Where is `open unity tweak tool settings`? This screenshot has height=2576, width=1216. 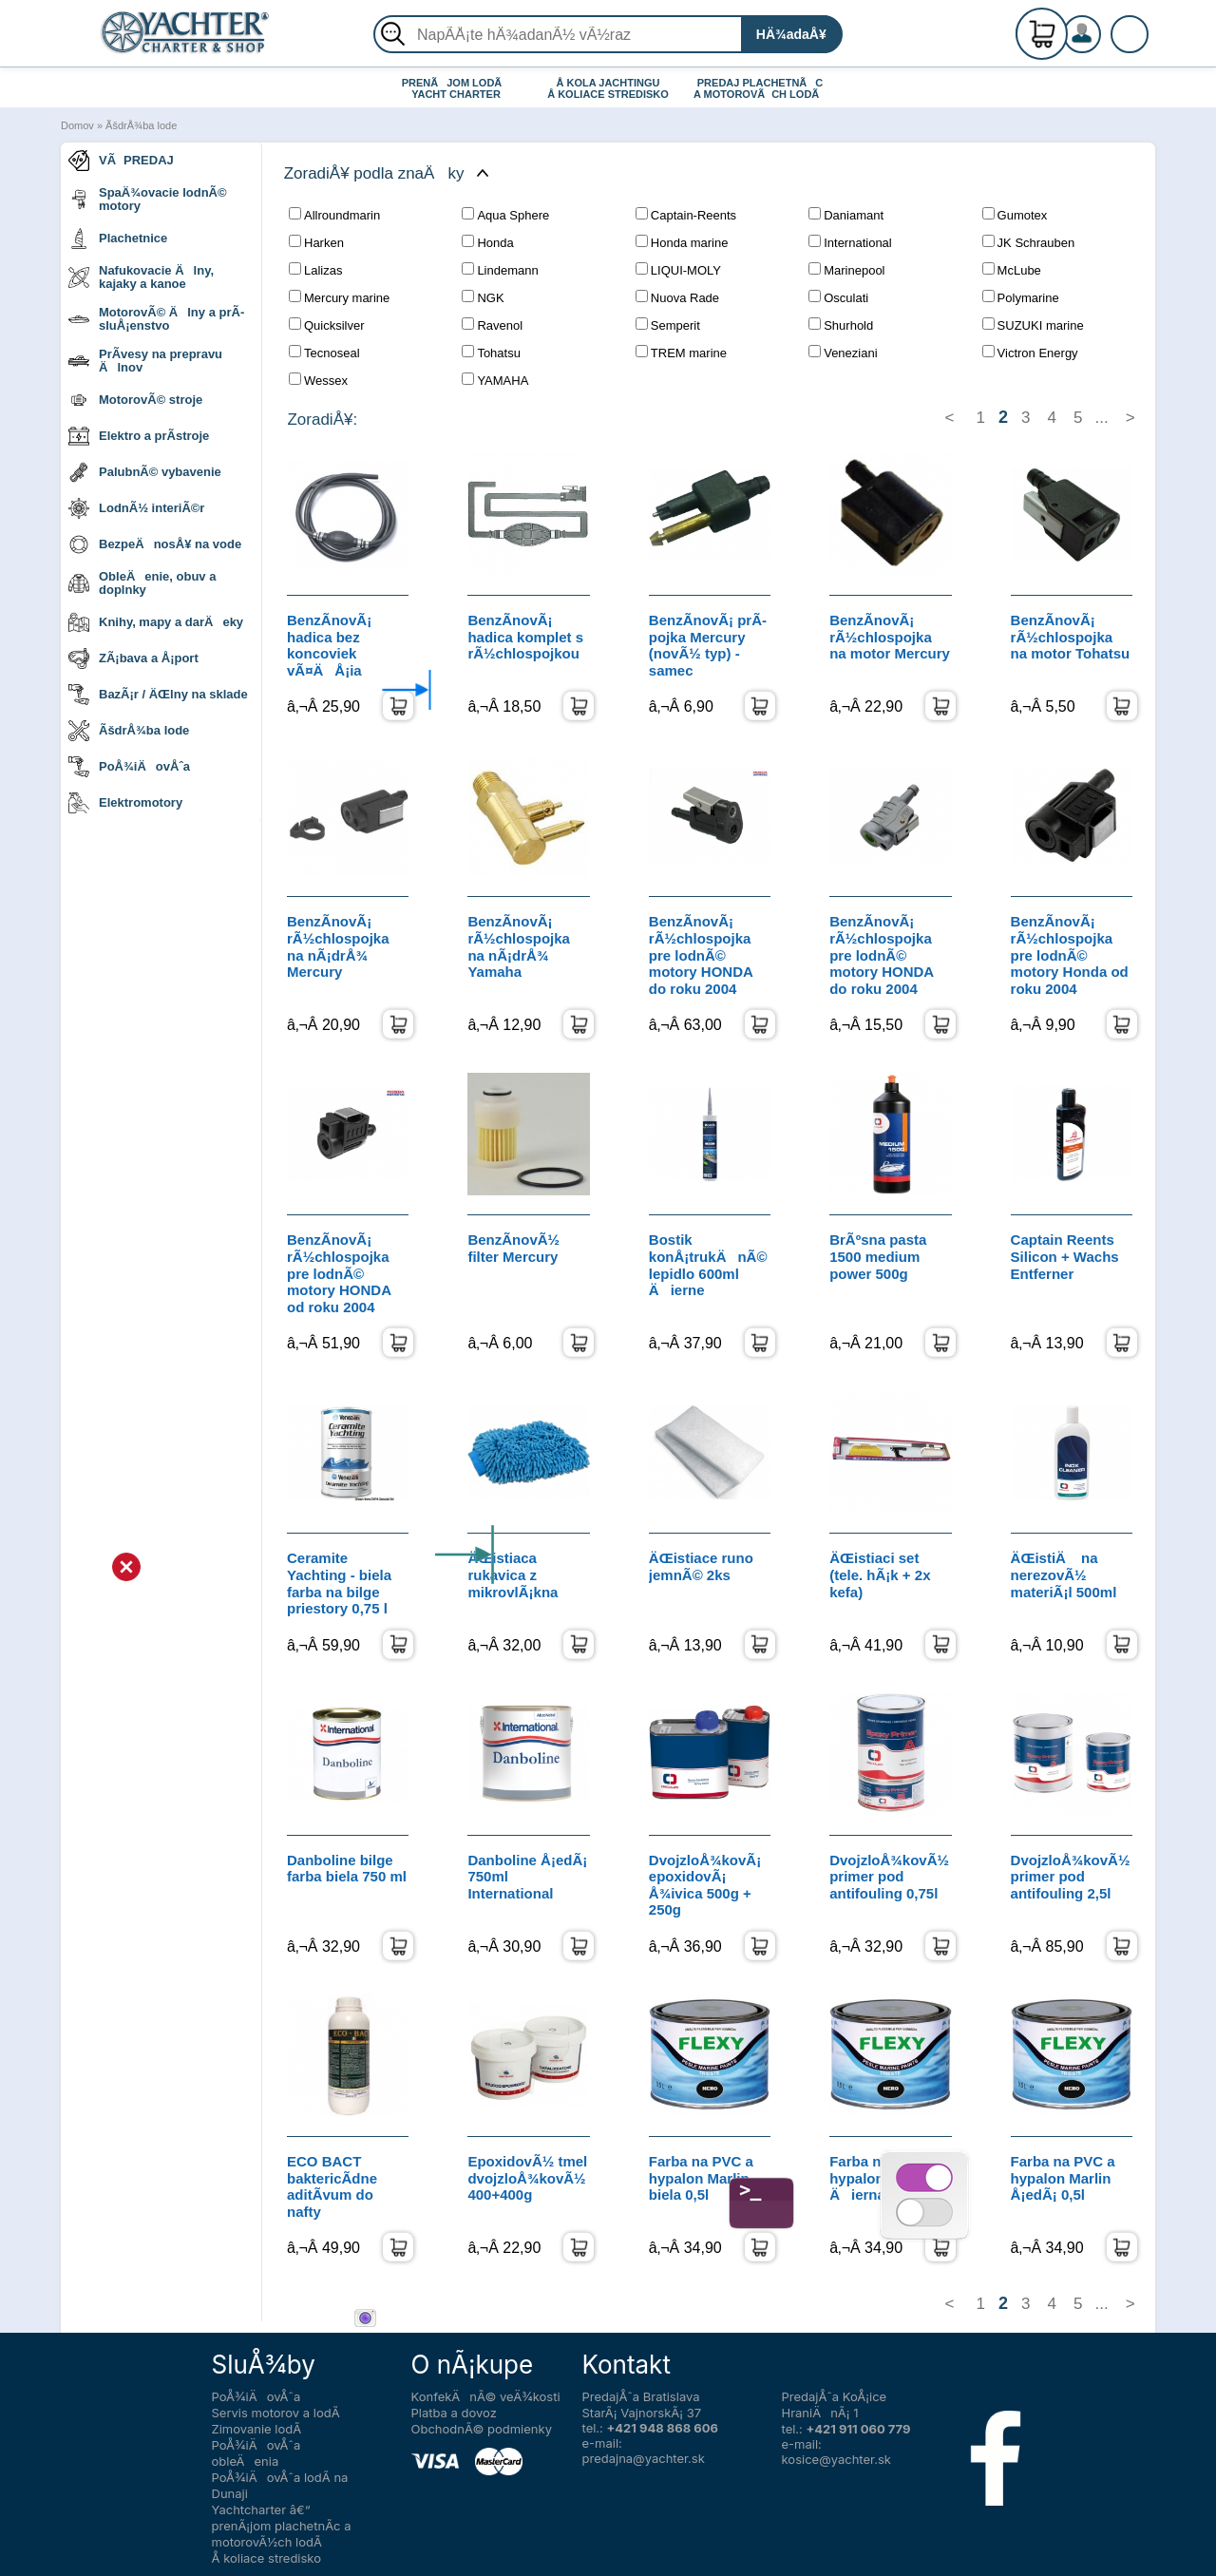
open unity tweak tool settings is located at coordinates (924, 2195).